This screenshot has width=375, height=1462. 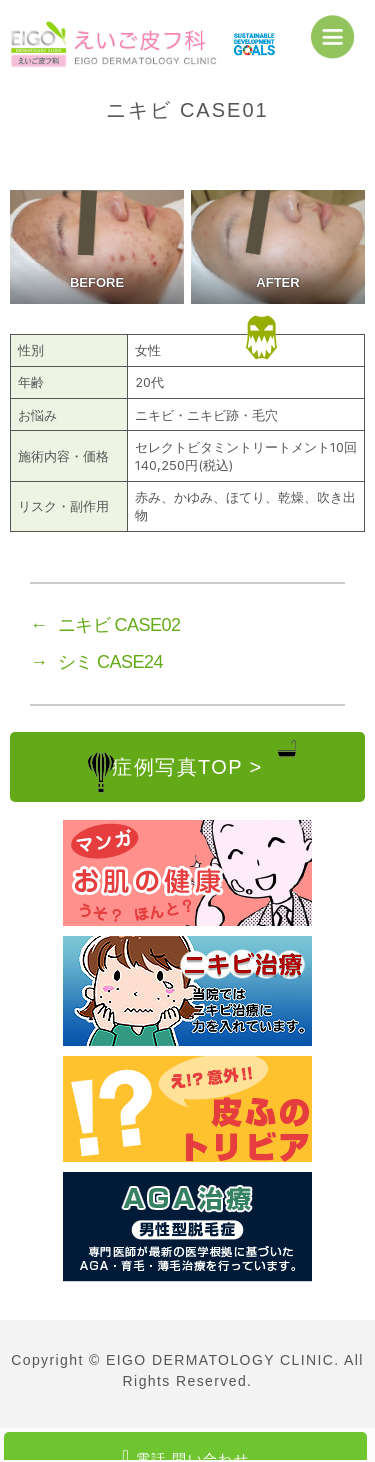 What do you see at coordinates (287, 749) in the screenshot?
I see `indicates bathroom or bathing facilities` at bounding box center [287, 749].